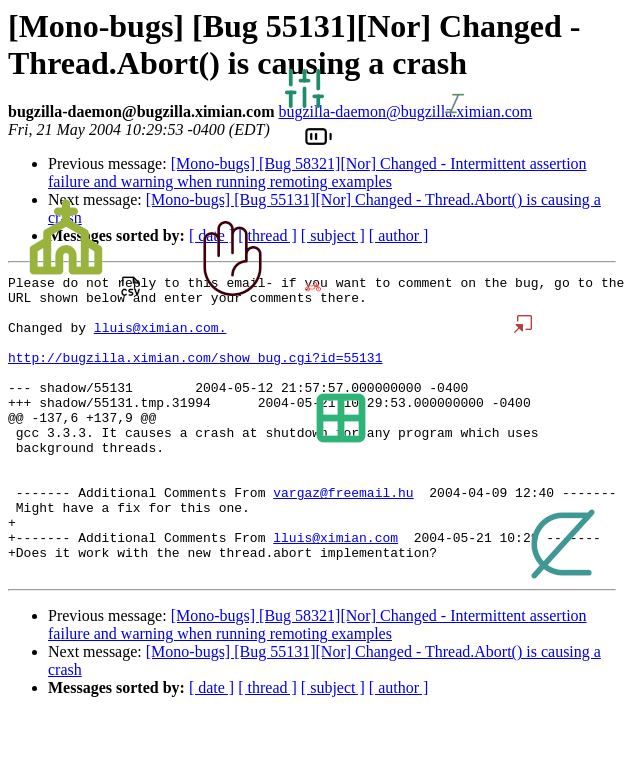 The width and height of the screenshot is (624, 773). Describe the element at coordinates (454, 103) in the screenshot. I see `apply italic formatting to selected text` at that location.